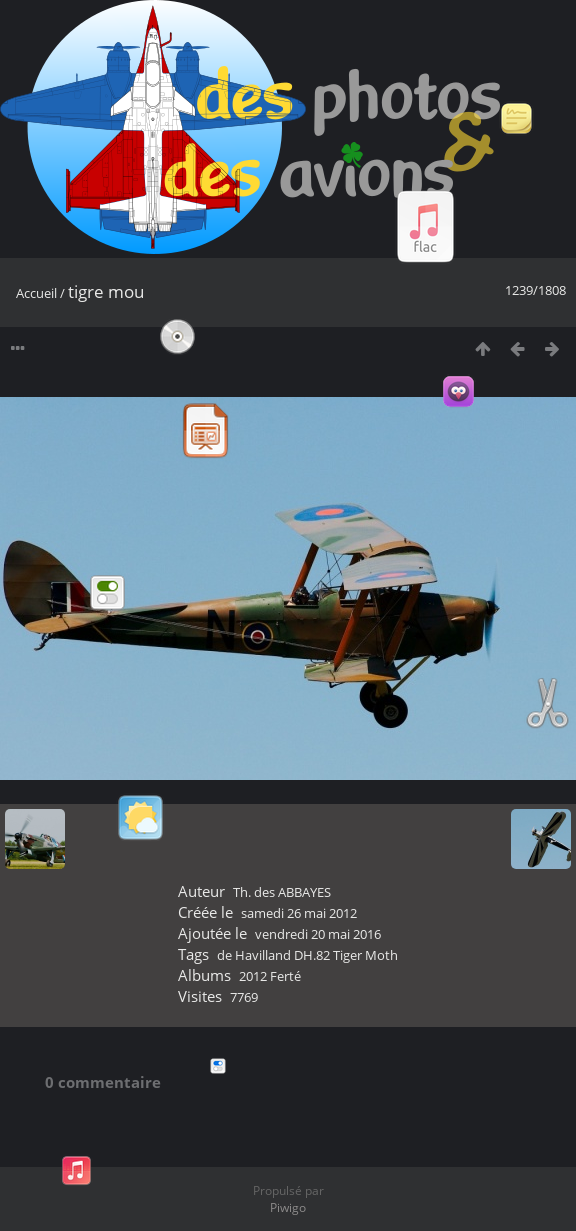  I want to click on a FLAC audio file, so click(425, 226).